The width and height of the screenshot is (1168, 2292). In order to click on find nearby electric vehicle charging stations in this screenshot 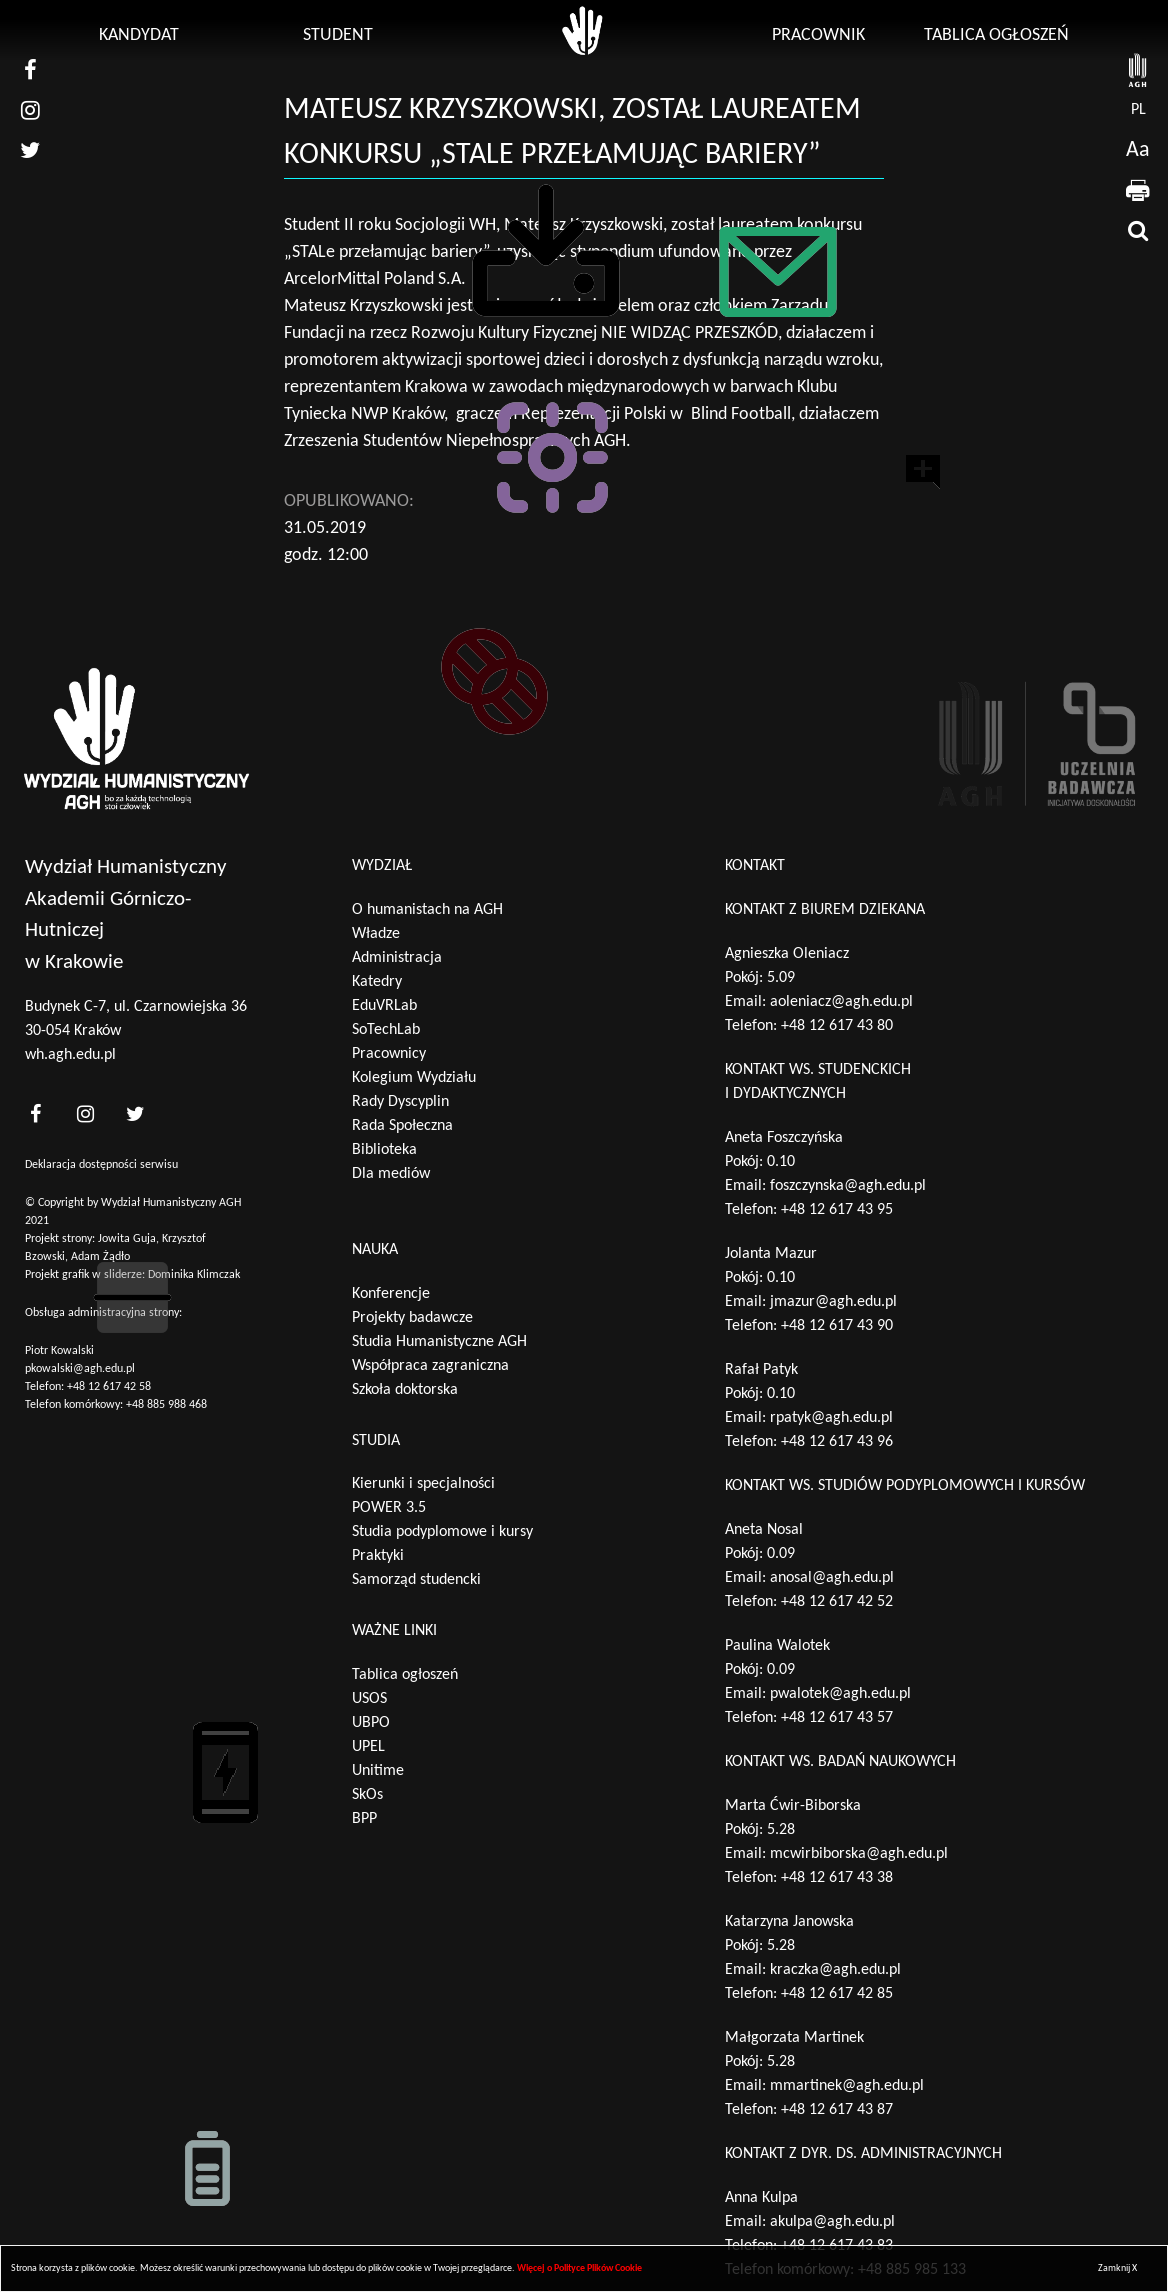, I will do `click(225, 1772)`.